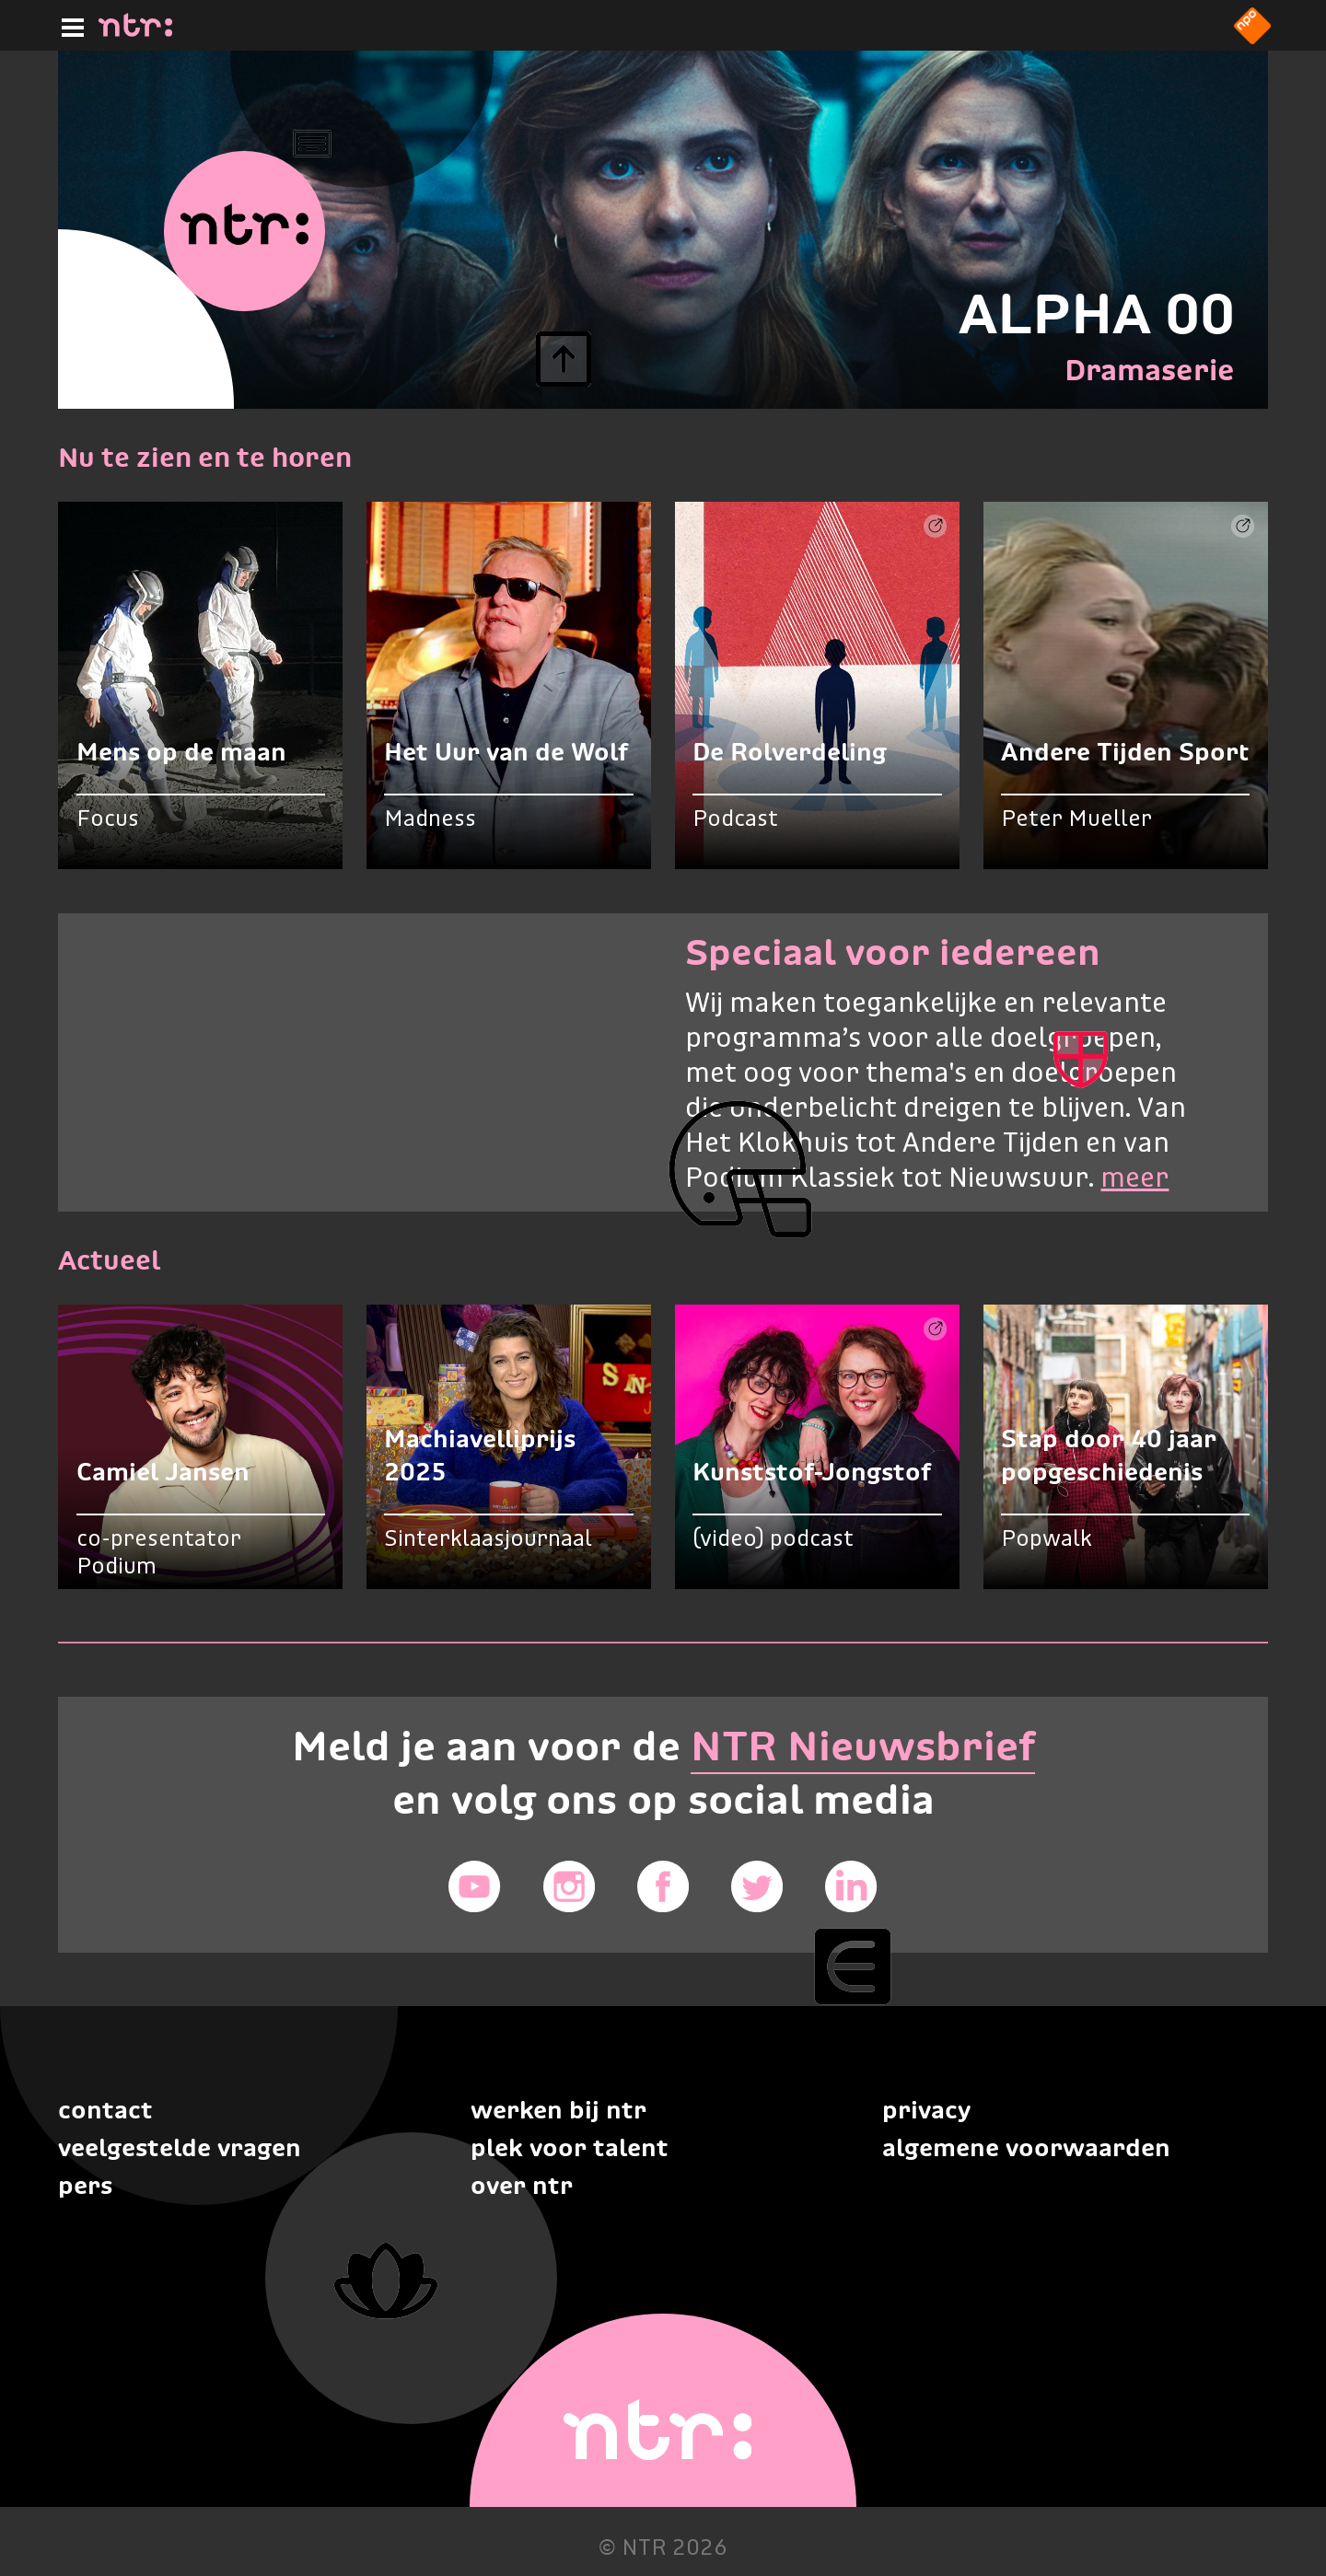 This screenshot has height=2576, width=1326. What do you see at coordinates (564, 359) in the screenshot?
I see `upload a file or content` at bounding box center [564, 359].